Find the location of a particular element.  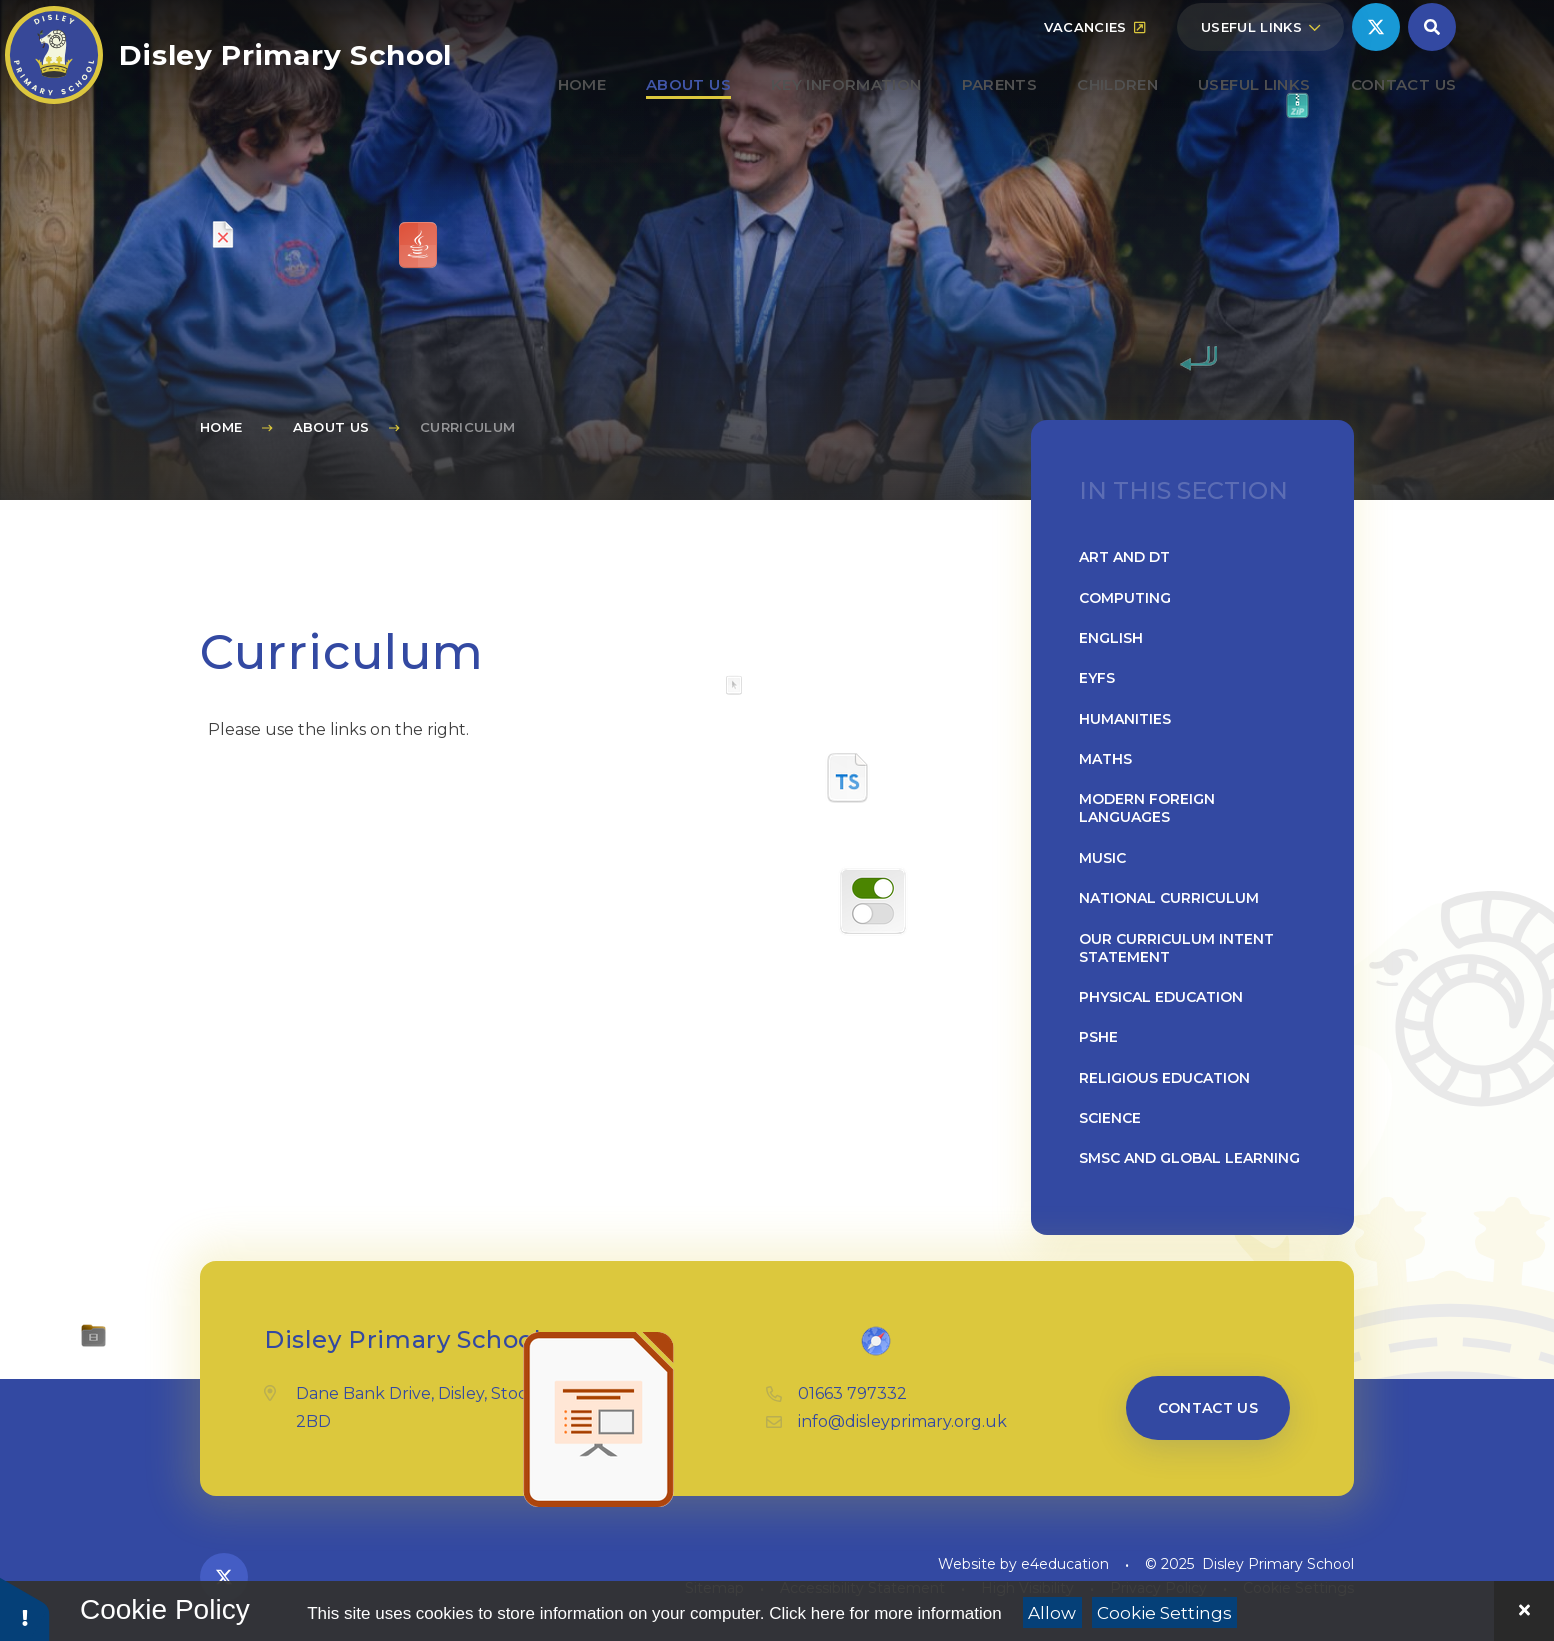

a broken or invalid symbolic link file is located at coordinates (223, 235).